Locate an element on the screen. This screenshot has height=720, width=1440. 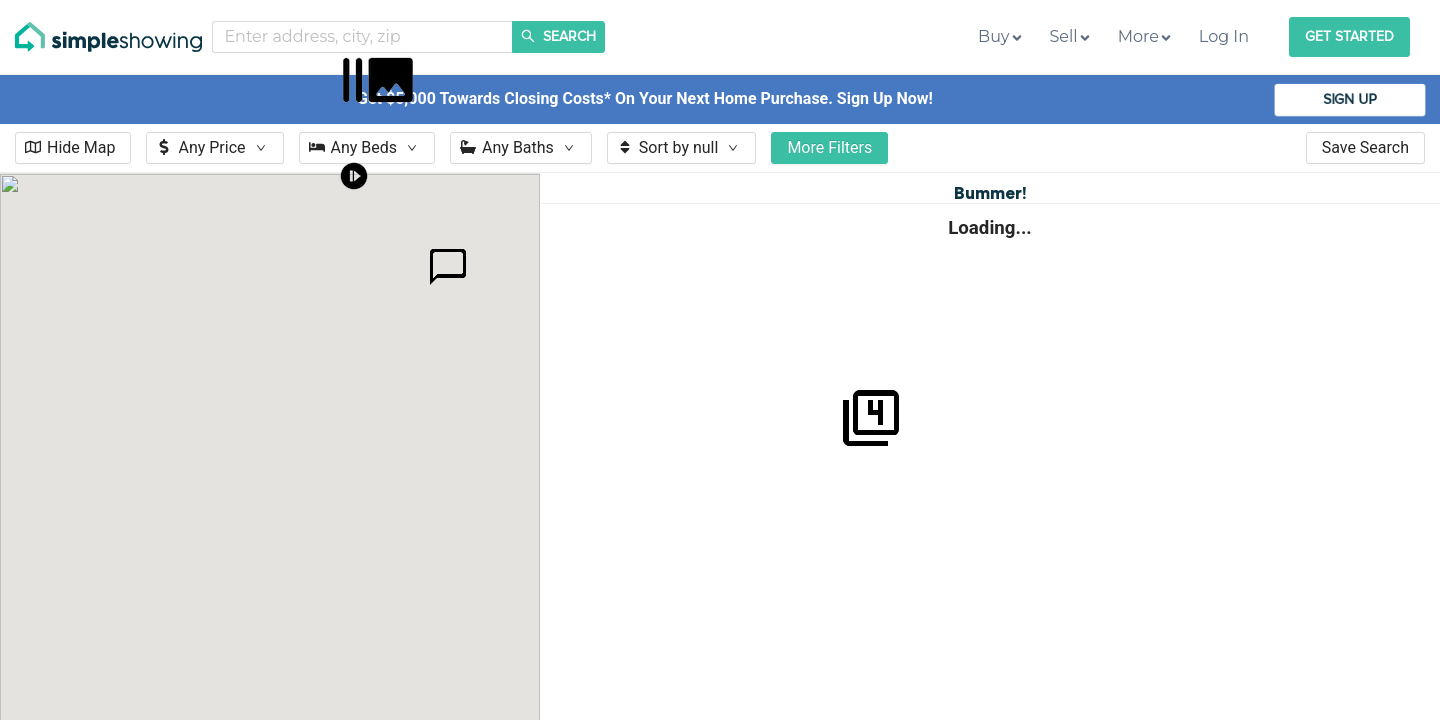
select filter option 4 is located at coordinates (871, 418).